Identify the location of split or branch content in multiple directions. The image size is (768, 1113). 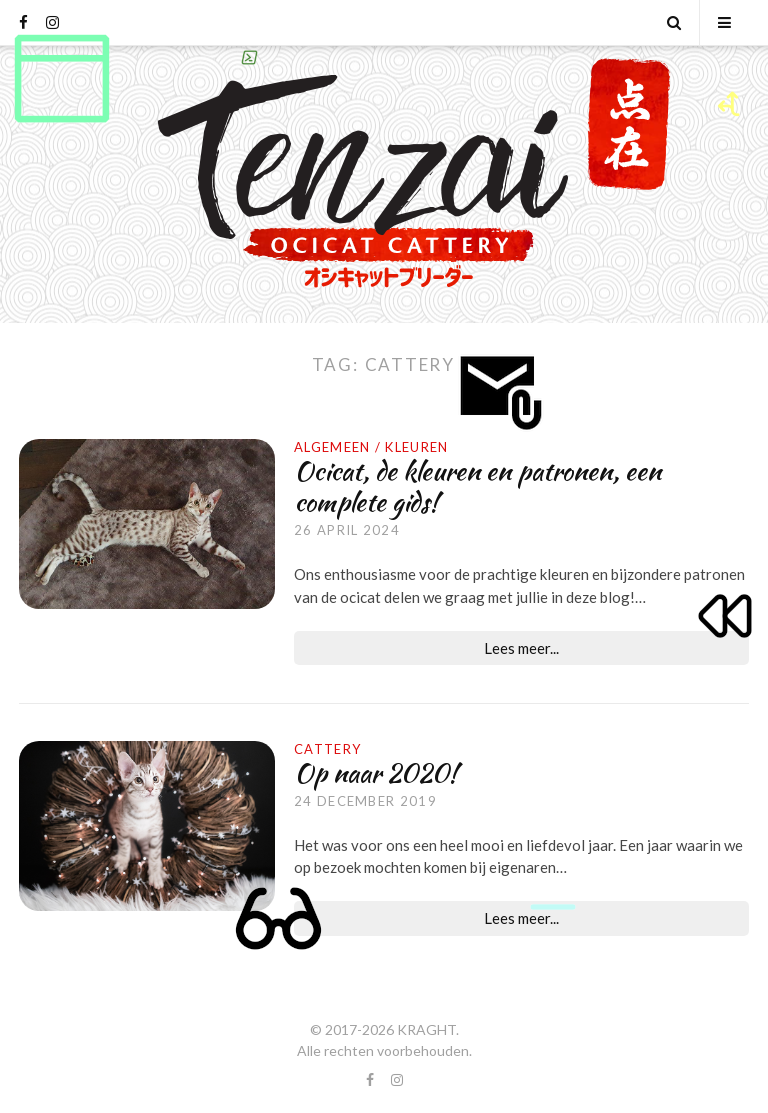
(729, 104).